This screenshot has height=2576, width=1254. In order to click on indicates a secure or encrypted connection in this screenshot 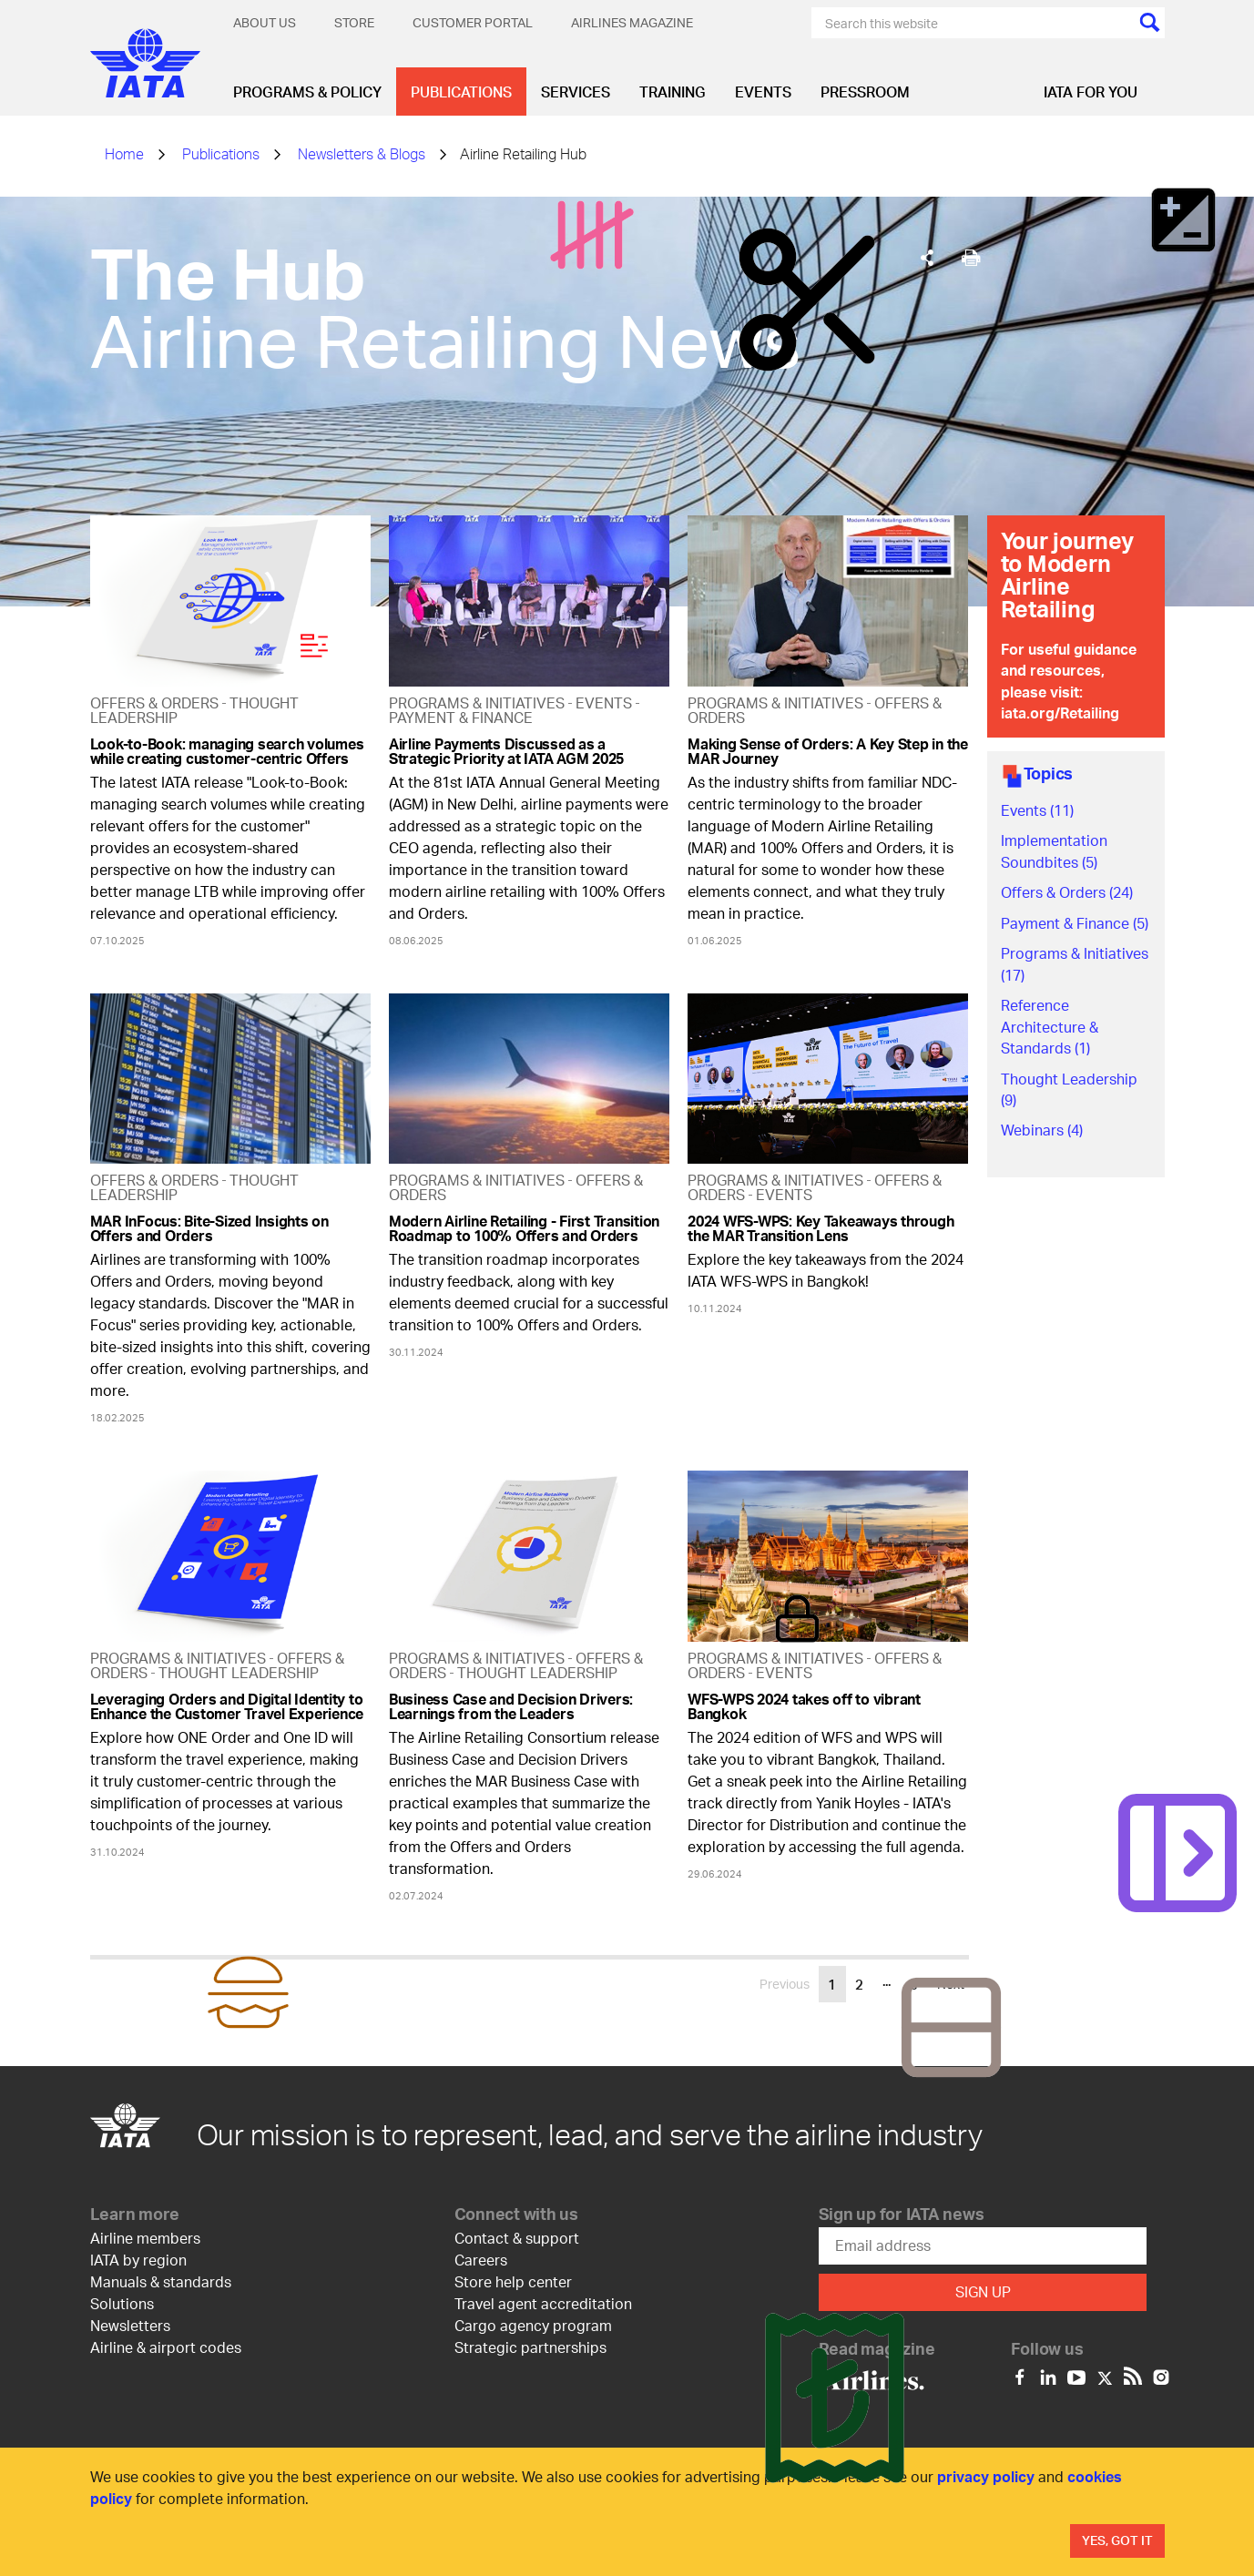, I will do `click(797, 1618)`.